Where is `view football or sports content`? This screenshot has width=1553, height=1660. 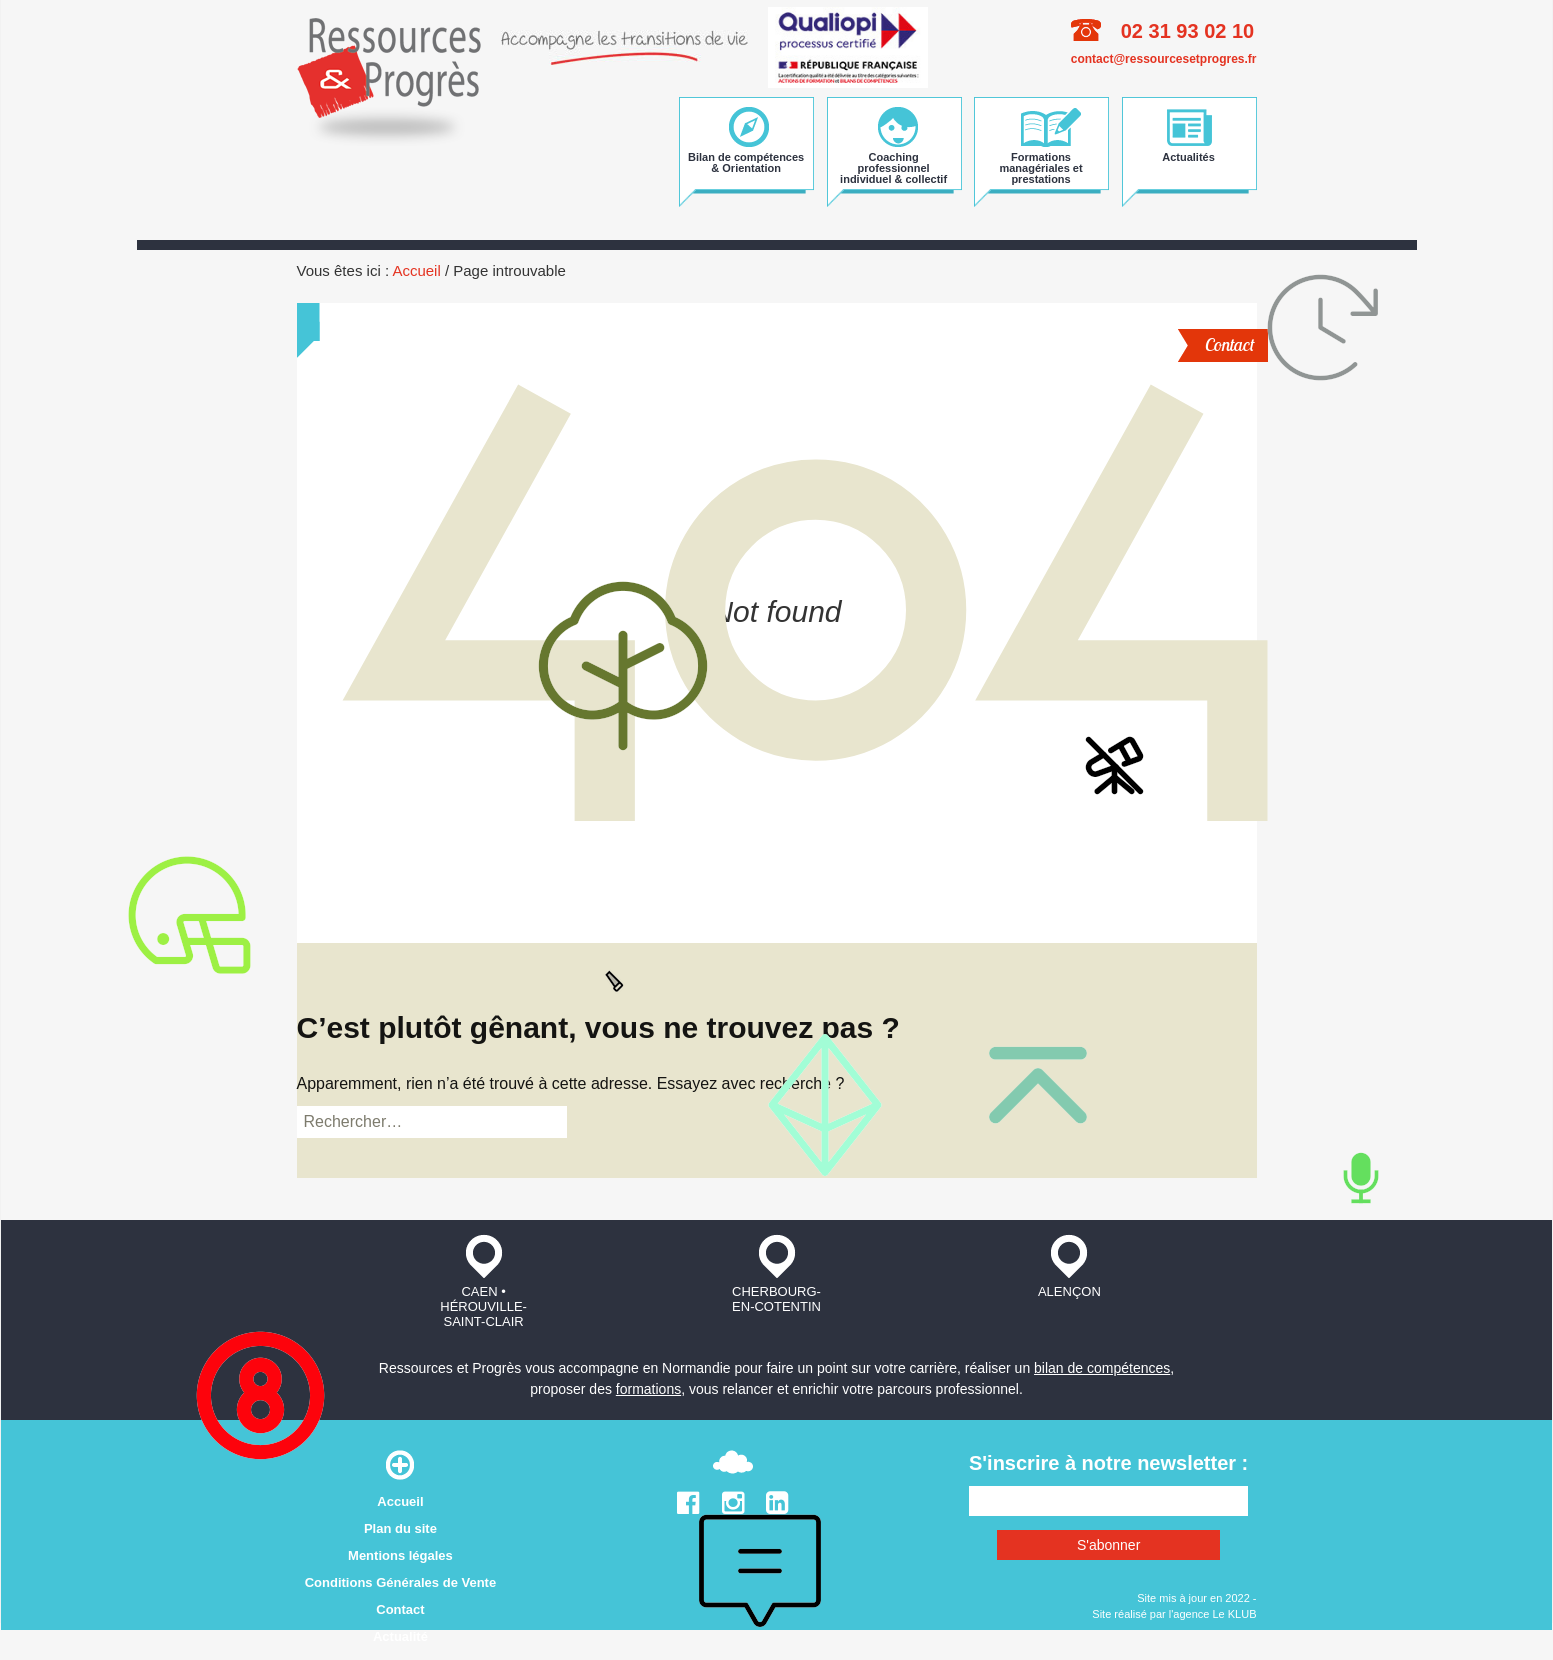
view football or sports content is located at coordinates (189, 917).